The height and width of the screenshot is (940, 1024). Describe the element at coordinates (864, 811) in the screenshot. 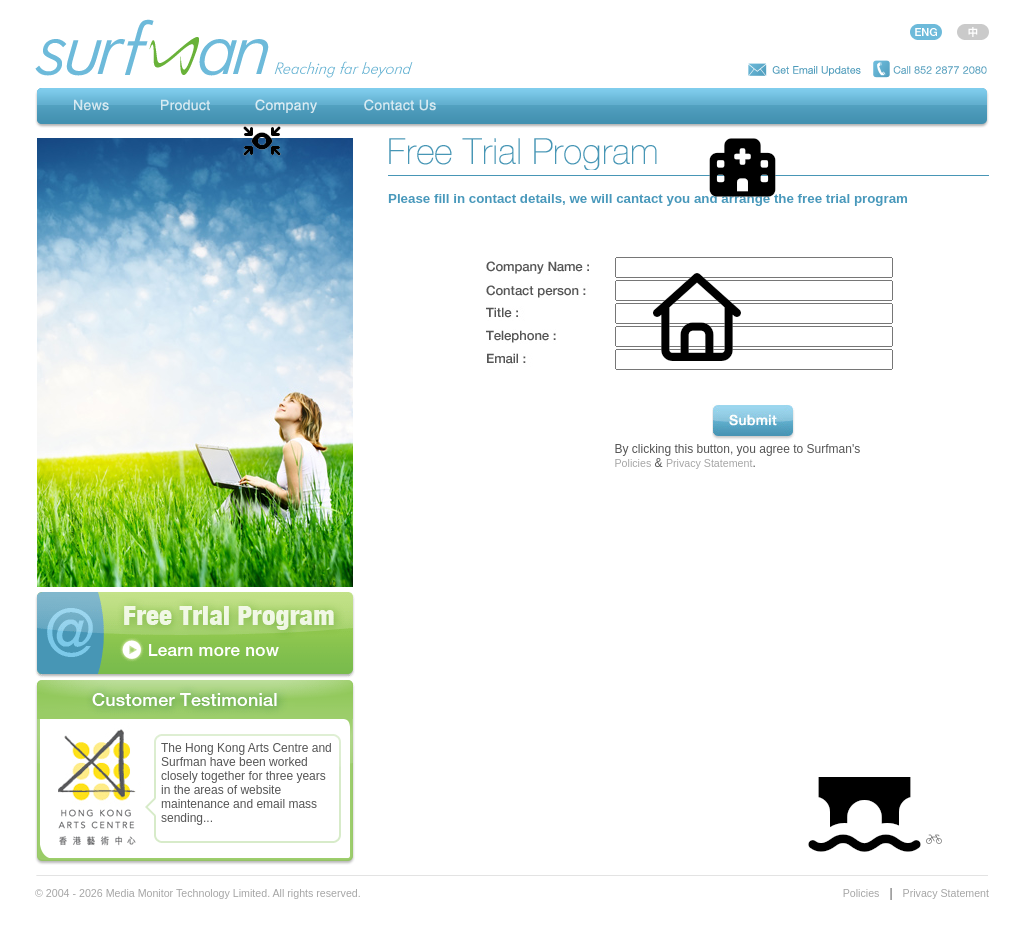

I see `indicates a bridge or water crossing location` at that location.